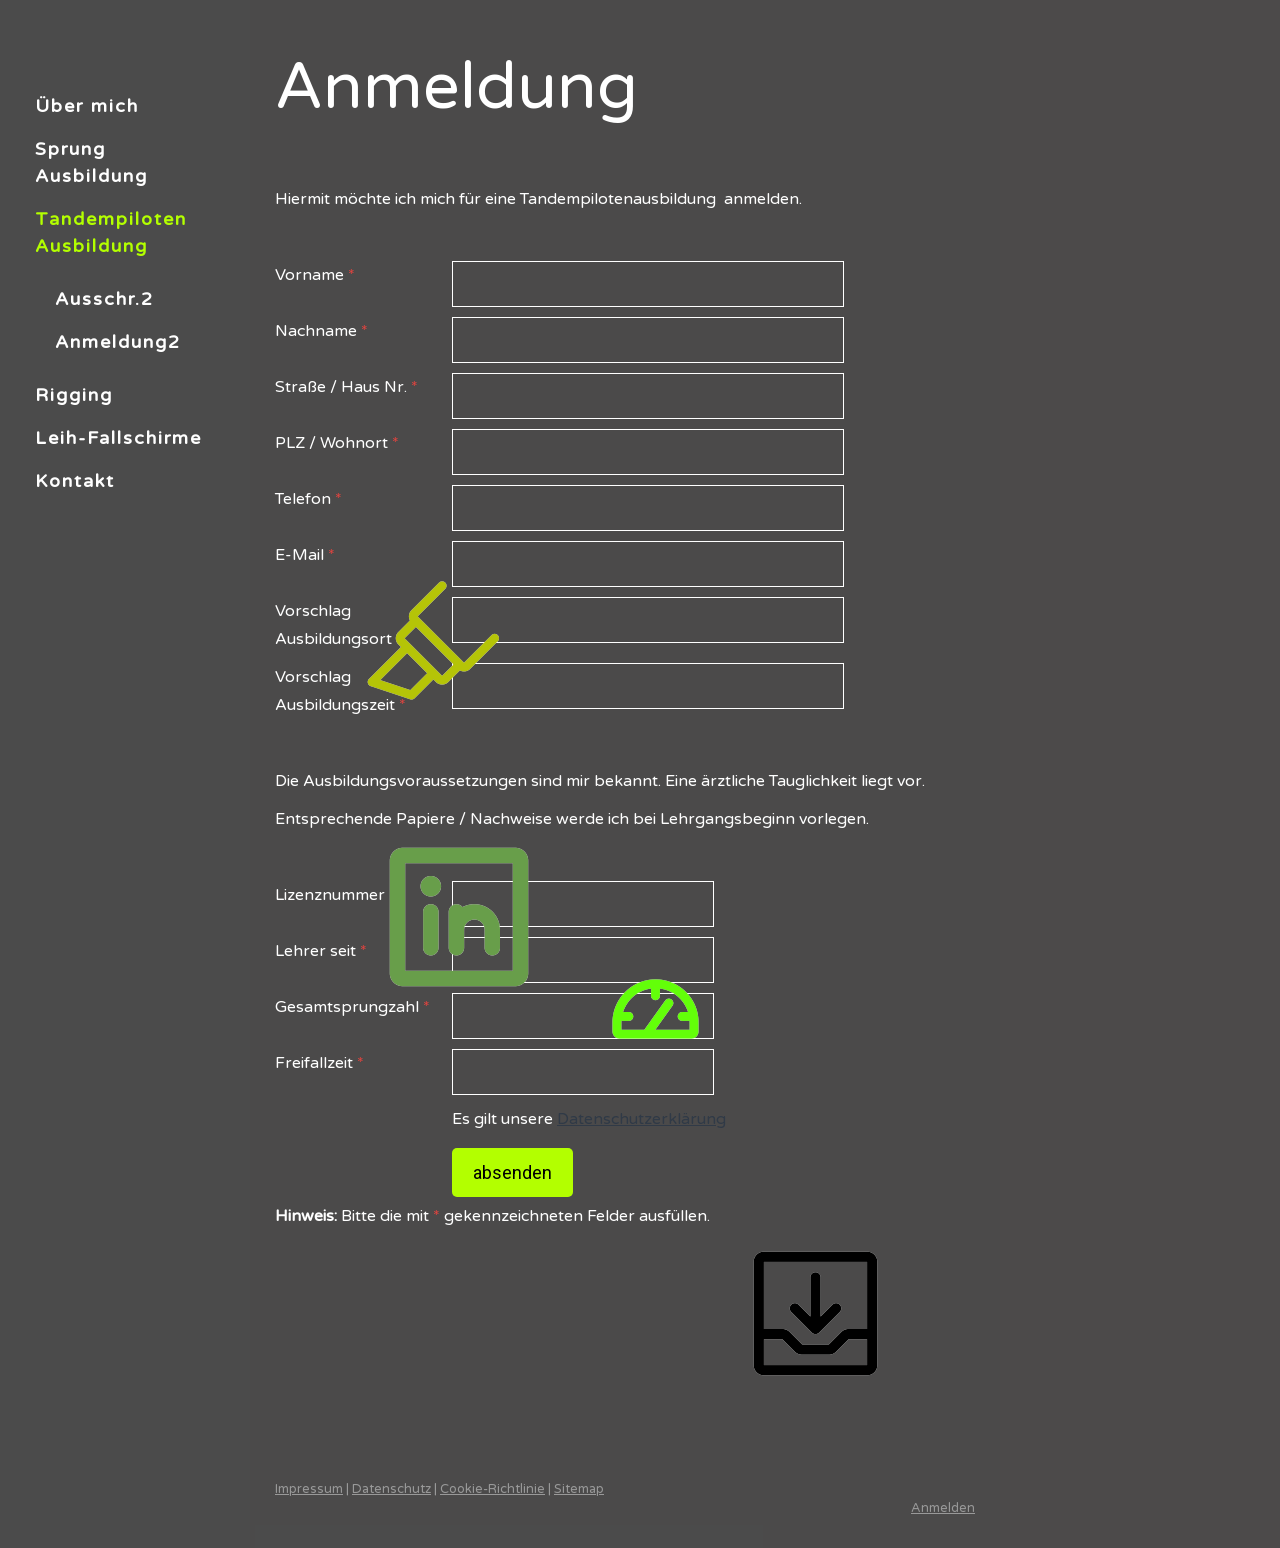  Describe the element at coordinates (655, 1013) in the screenshot. I see `view performance metrics or speed` at that location.